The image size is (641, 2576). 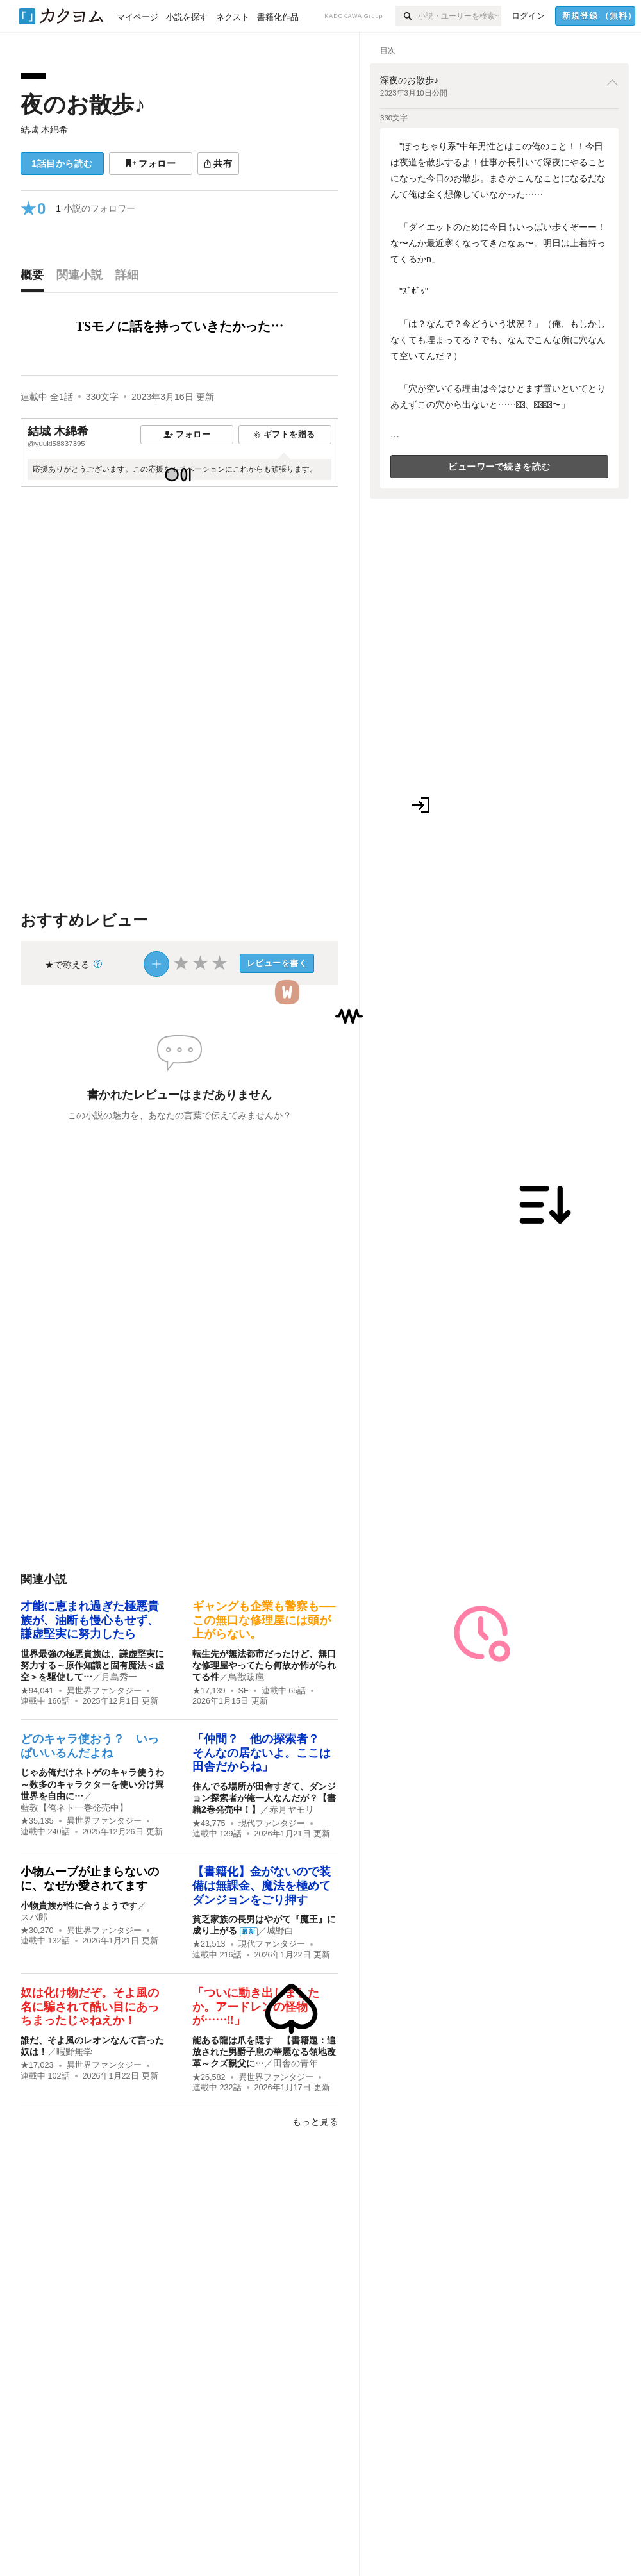 I want to click on view circuit or resistor component details, so click(x=349, y=1016).